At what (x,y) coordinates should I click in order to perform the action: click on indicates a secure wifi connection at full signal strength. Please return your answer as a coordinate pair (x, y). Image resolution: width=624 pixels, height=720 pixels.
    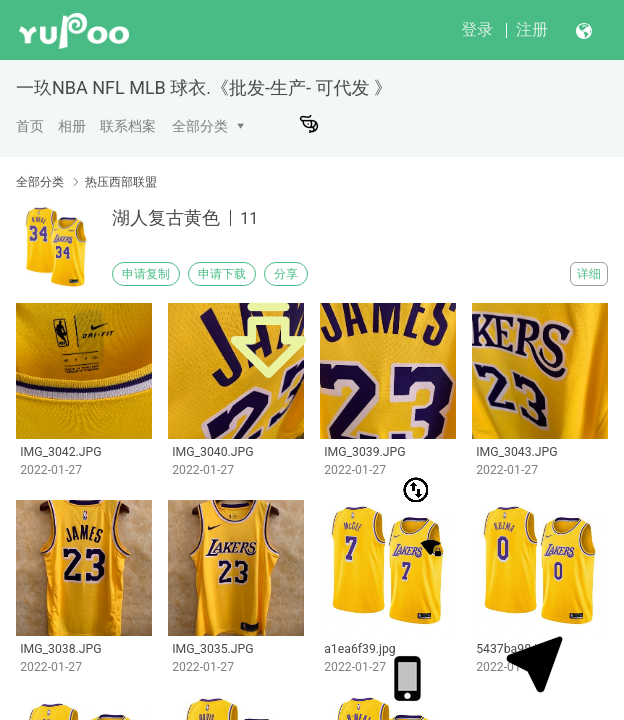
    Looking at the image, I should click on (430, 547).